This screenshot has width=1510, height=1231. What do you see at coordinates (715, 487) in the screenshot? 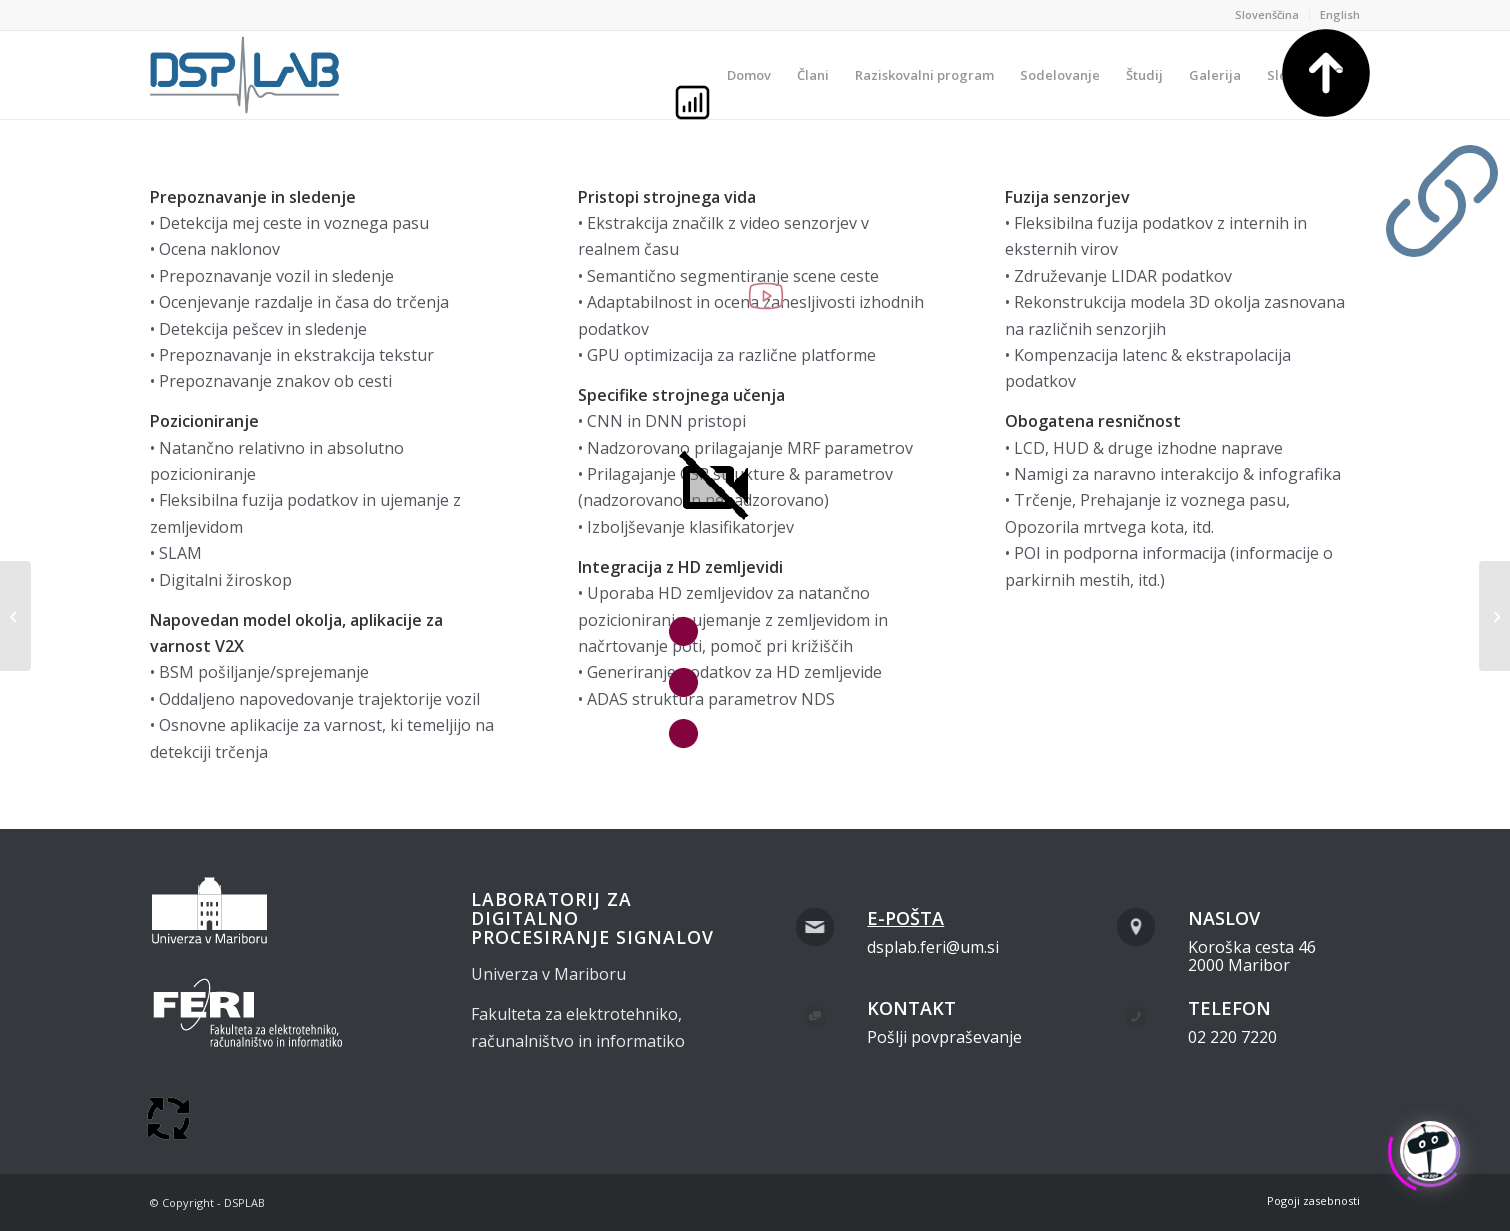
I see `turn off camera or video` at bounding box center [715, 487].